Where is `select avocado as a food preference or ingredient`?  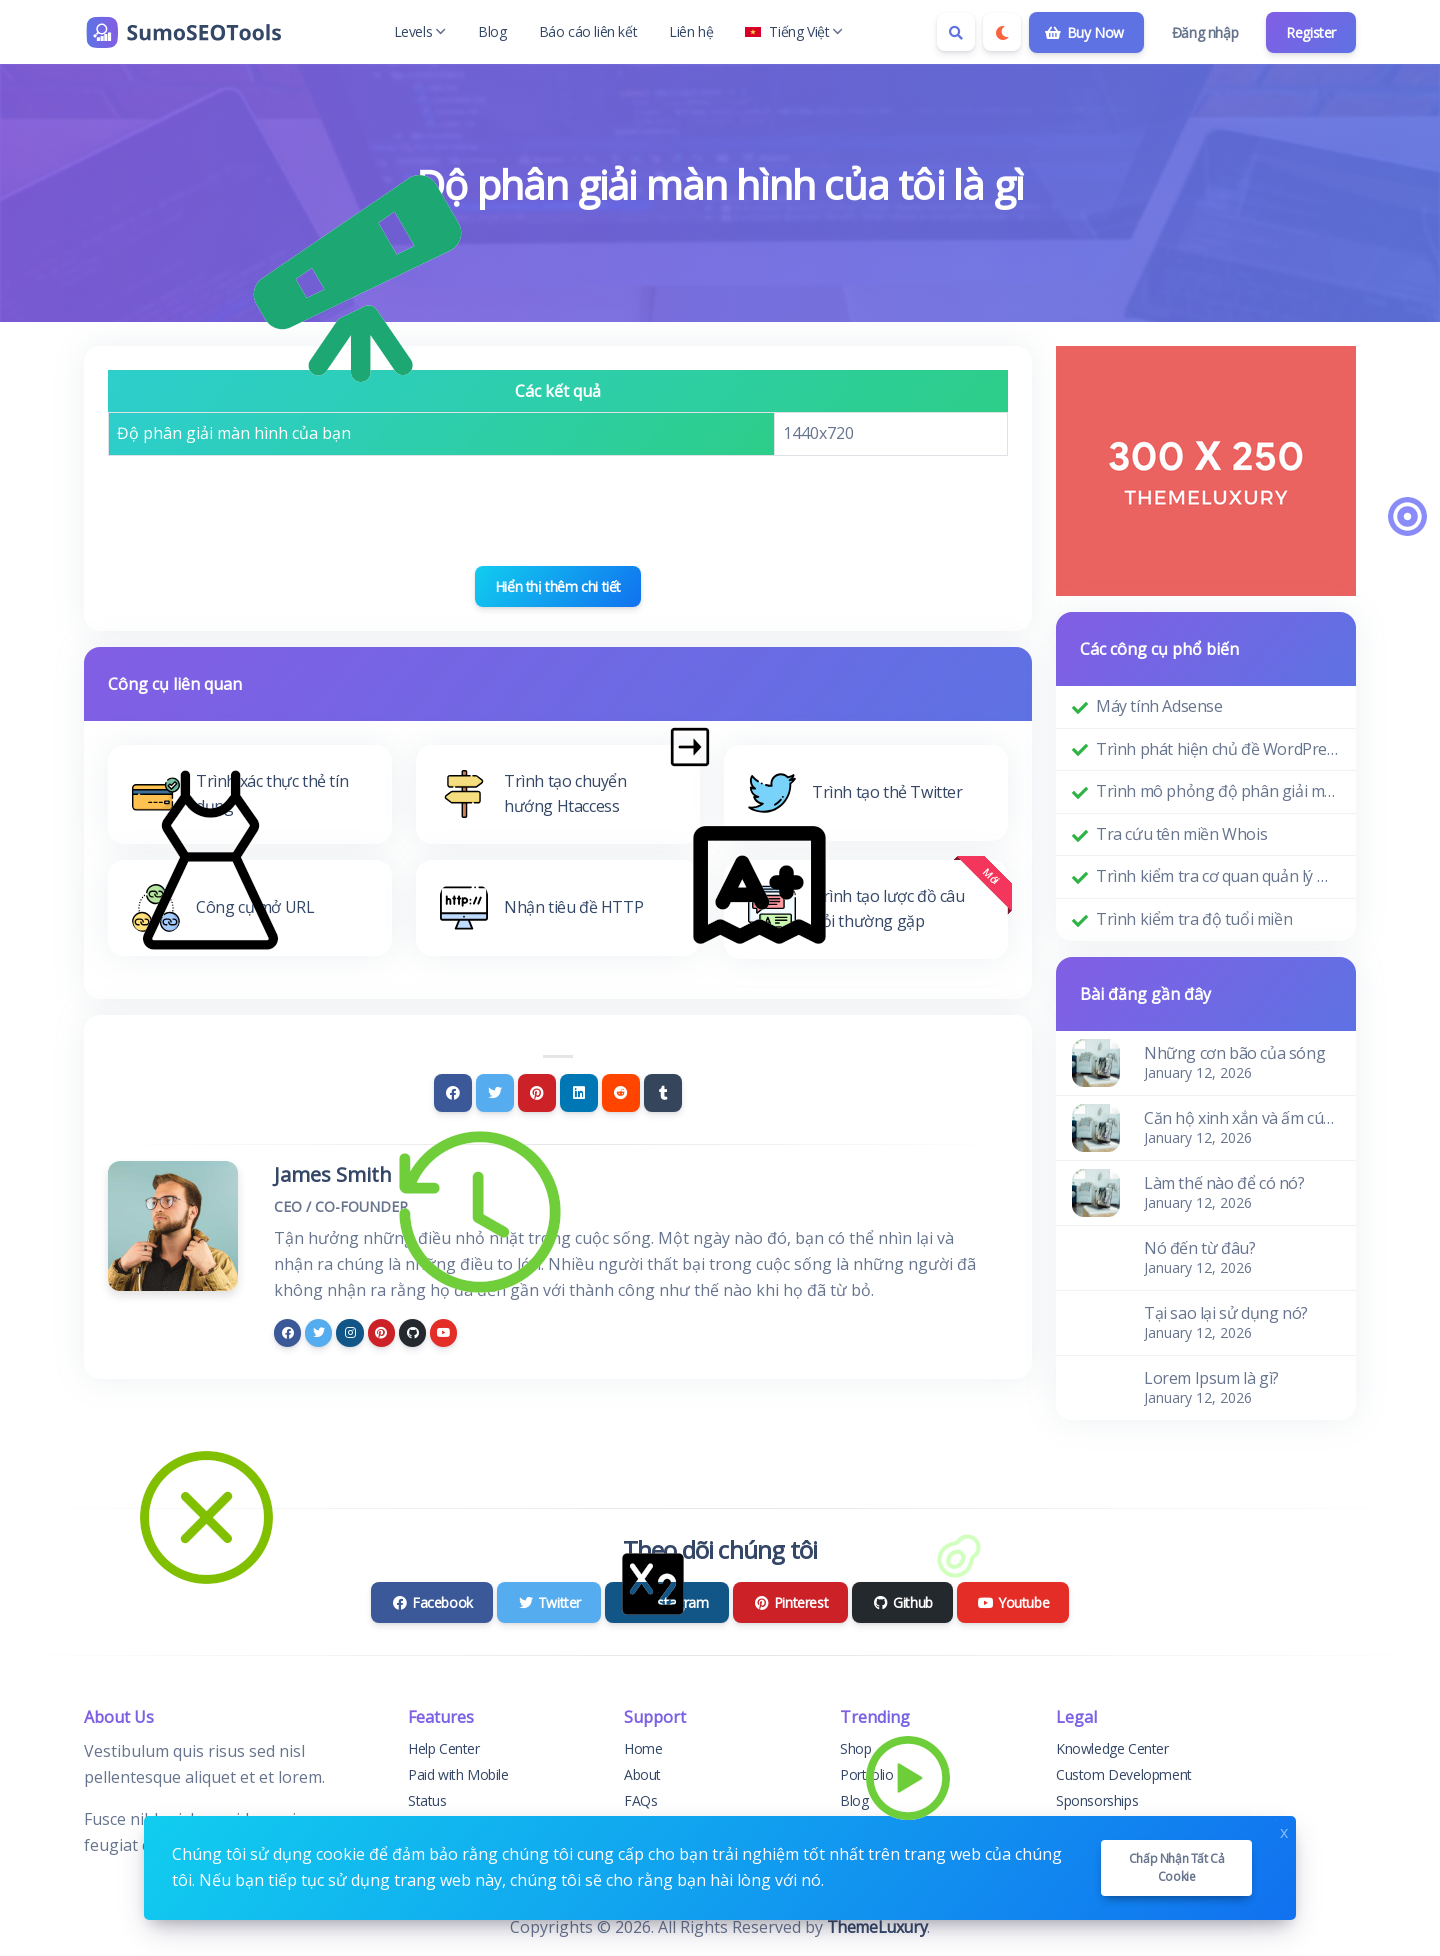 select avocado as a food preference or ingredient is located at coordinates (959, 1556).